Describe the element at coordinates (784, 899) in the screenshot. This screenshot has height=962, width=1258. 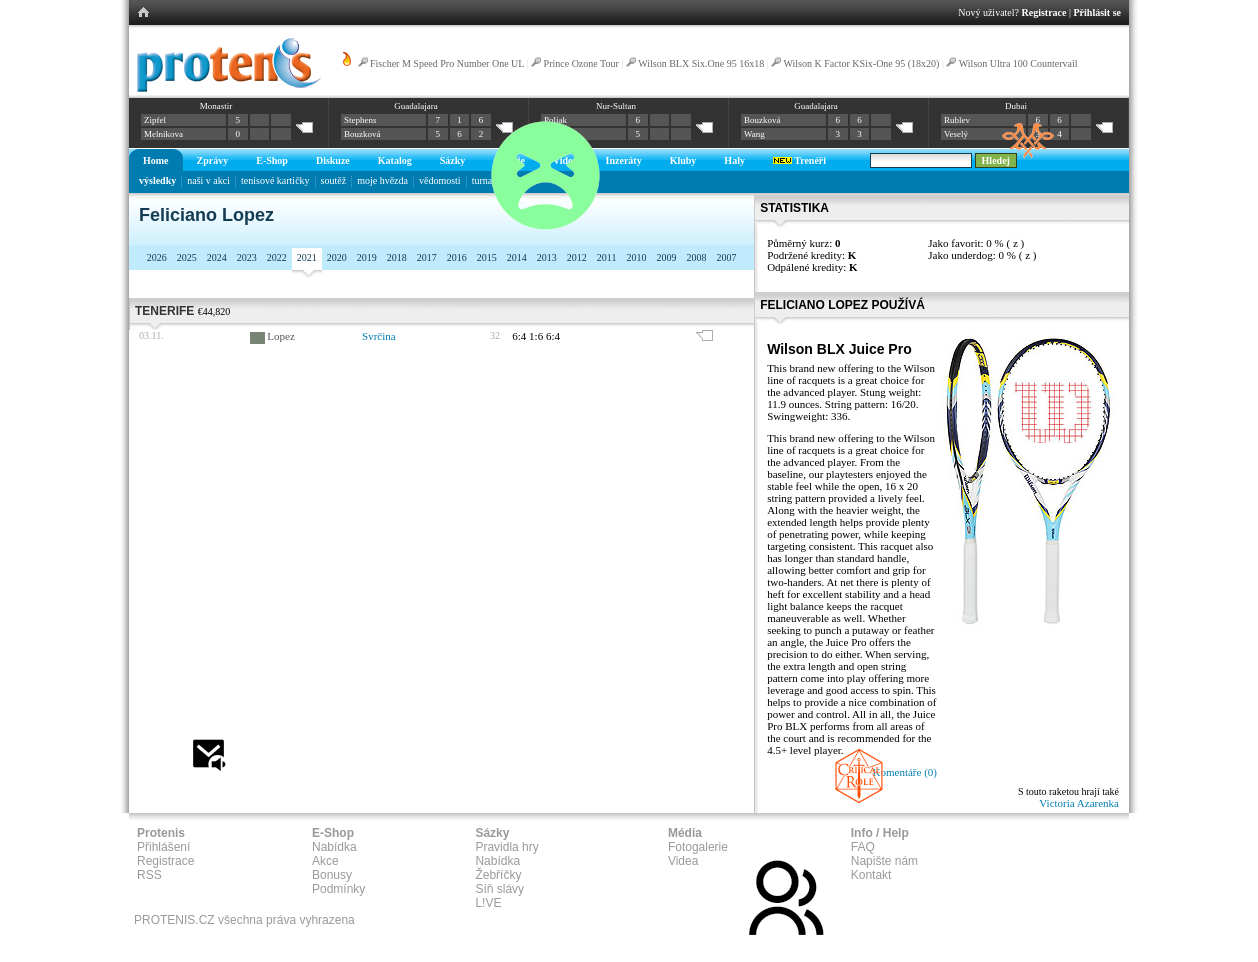
I see `view group members` at that location.